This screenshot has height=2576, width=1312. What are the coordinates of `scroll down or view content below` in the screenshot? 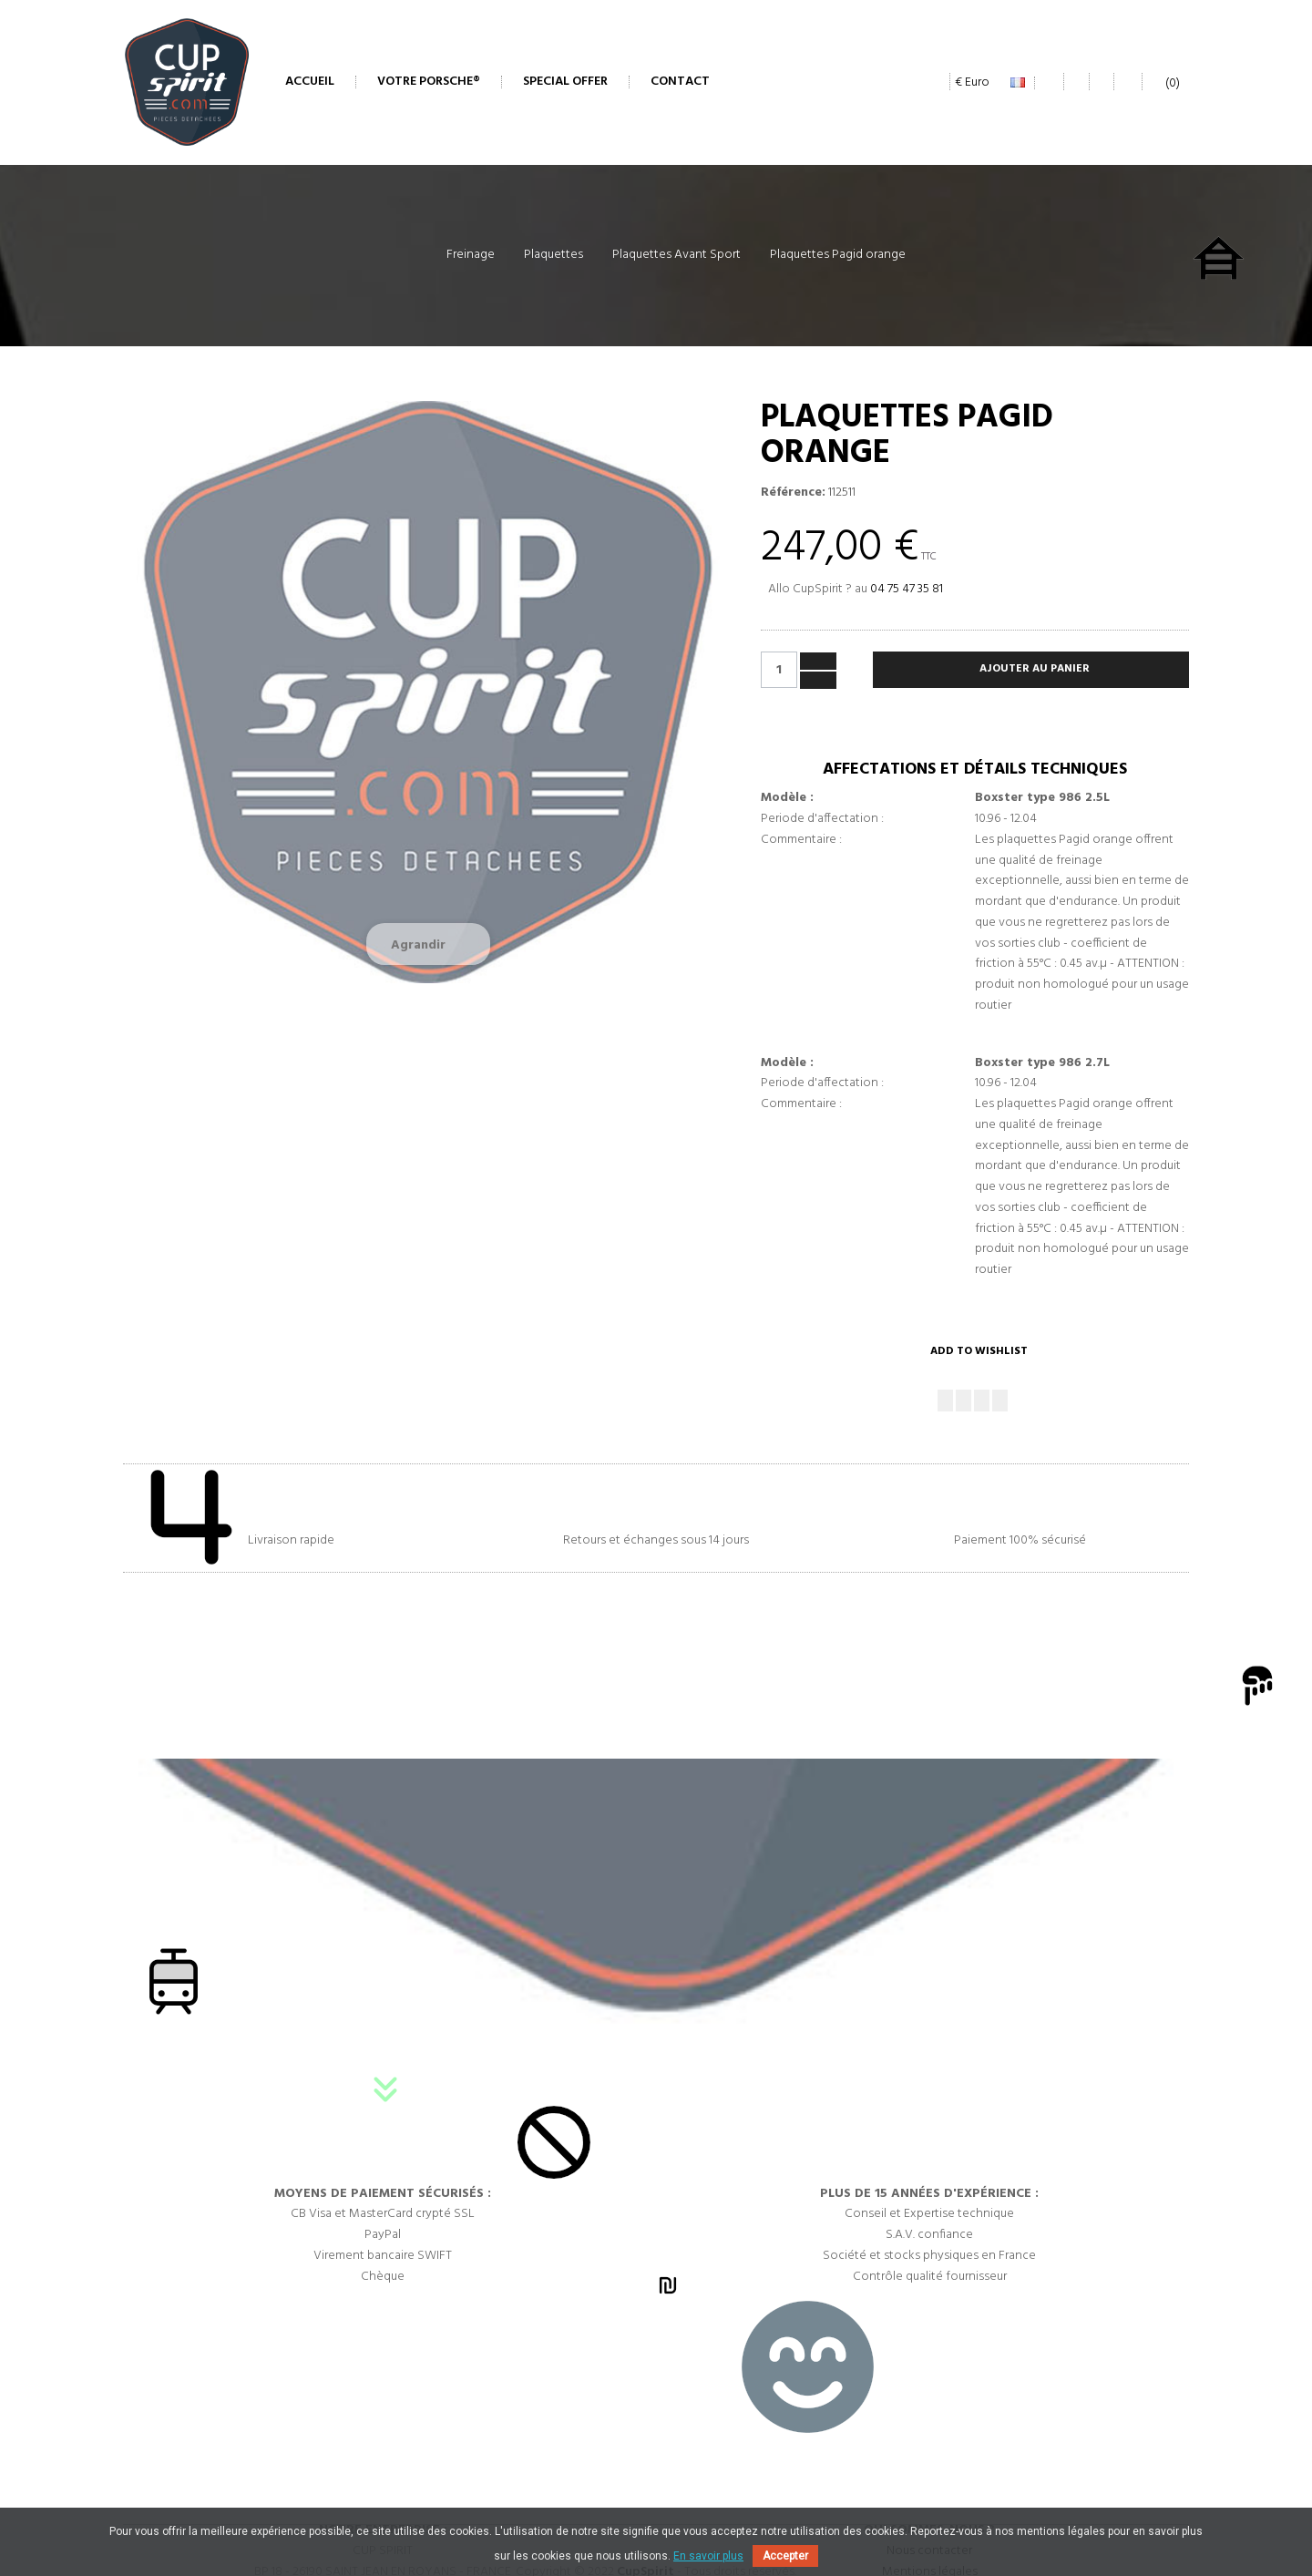 It's located at (1257, 1686).